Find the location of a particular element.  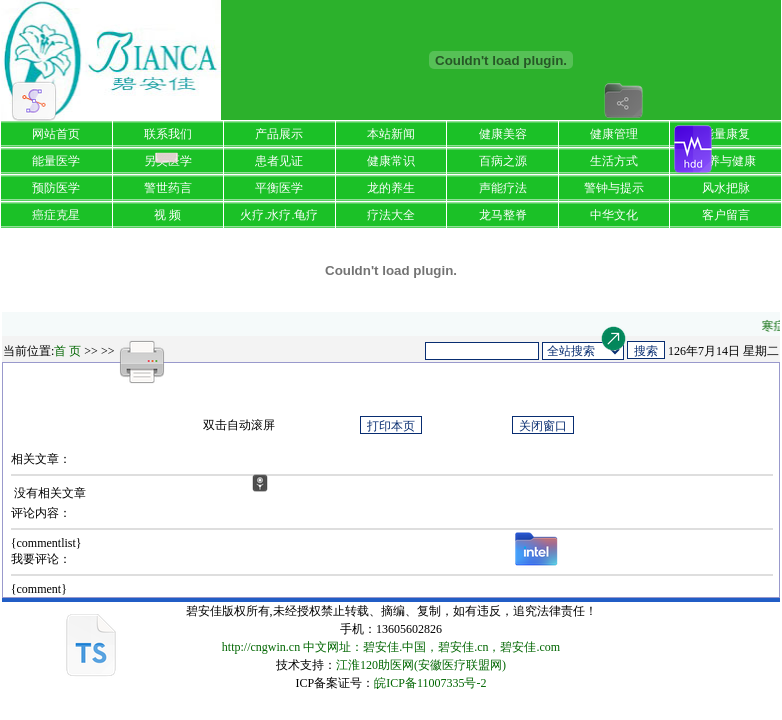

apple magic keyboard with touch id in pink/orange is located at coordinates (166, 157).